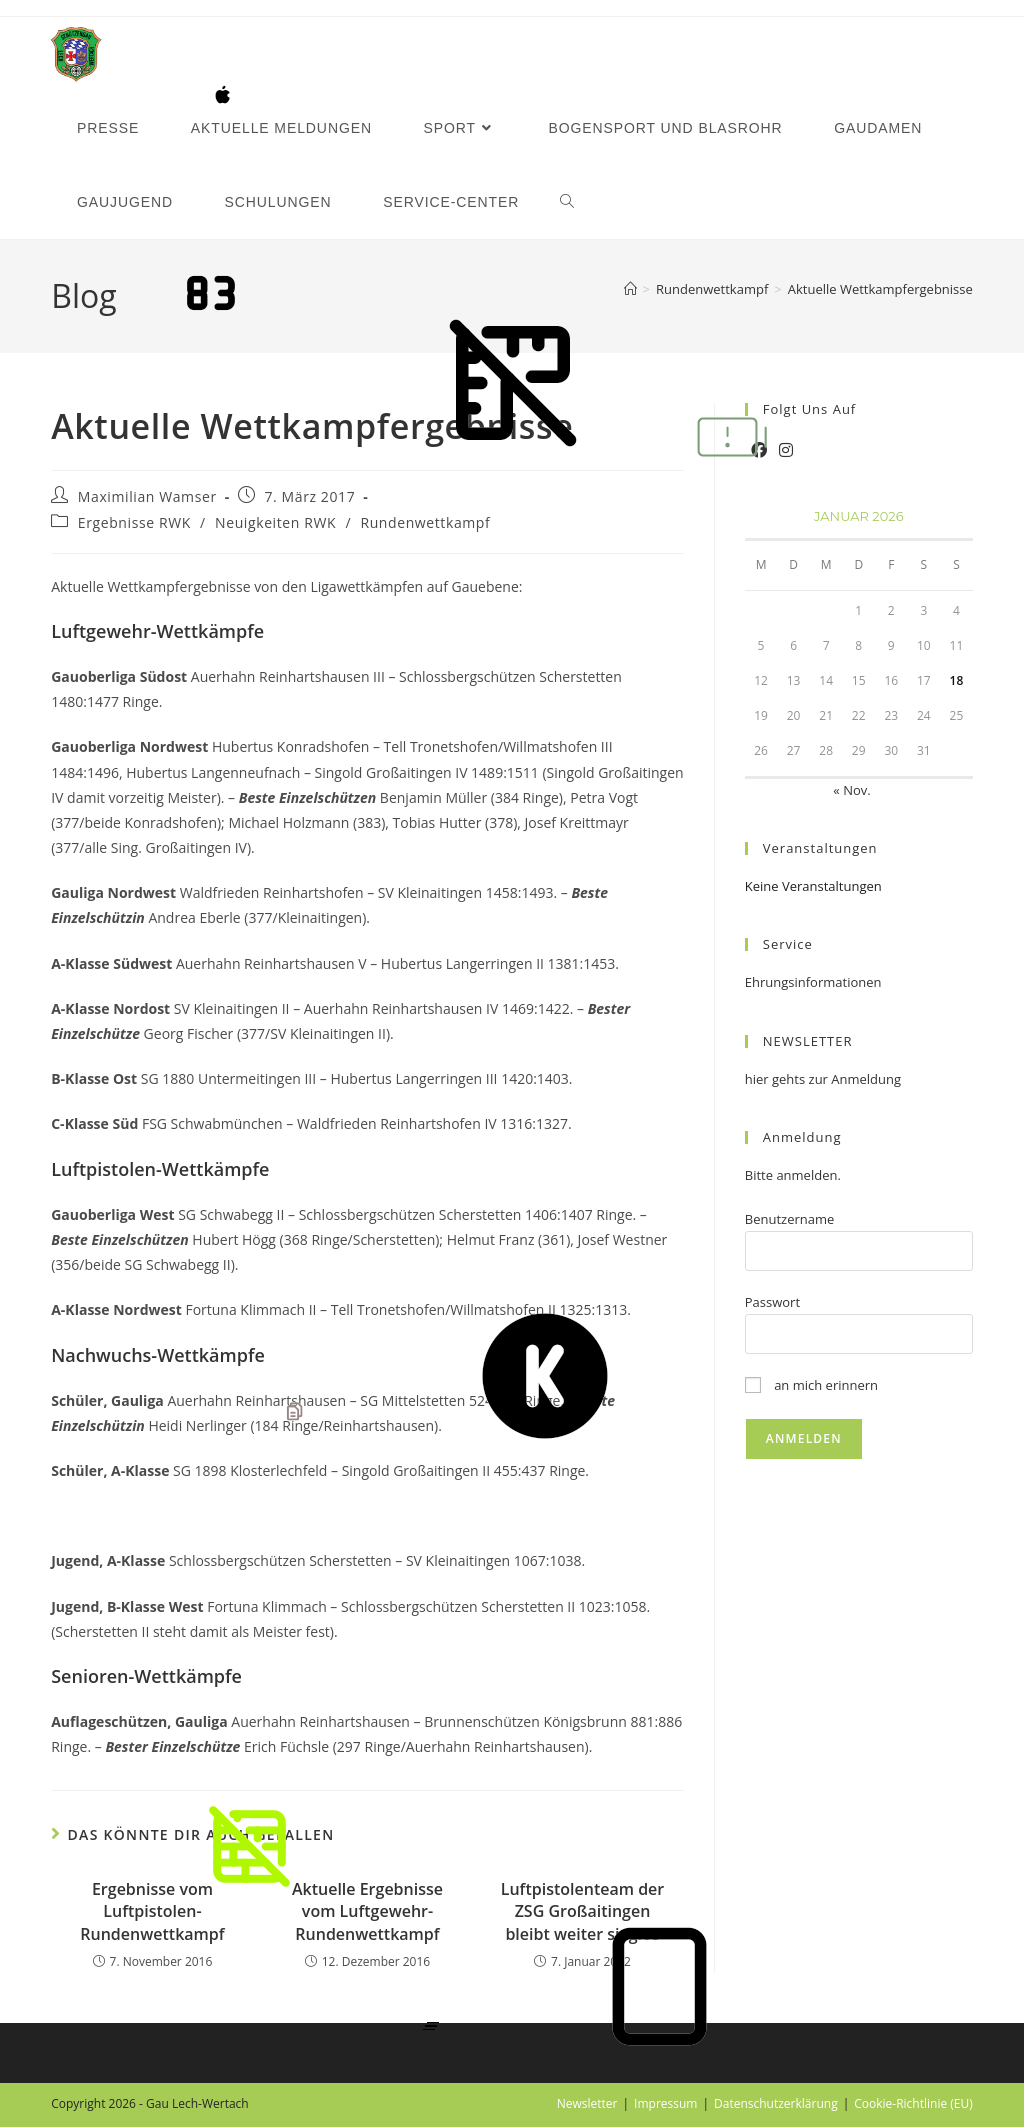 The width and height of the screenshot is (1024, 2127). Describe the element at coordinates (513, 383) in the screenshot. I see `disable measurement tools` at that location.